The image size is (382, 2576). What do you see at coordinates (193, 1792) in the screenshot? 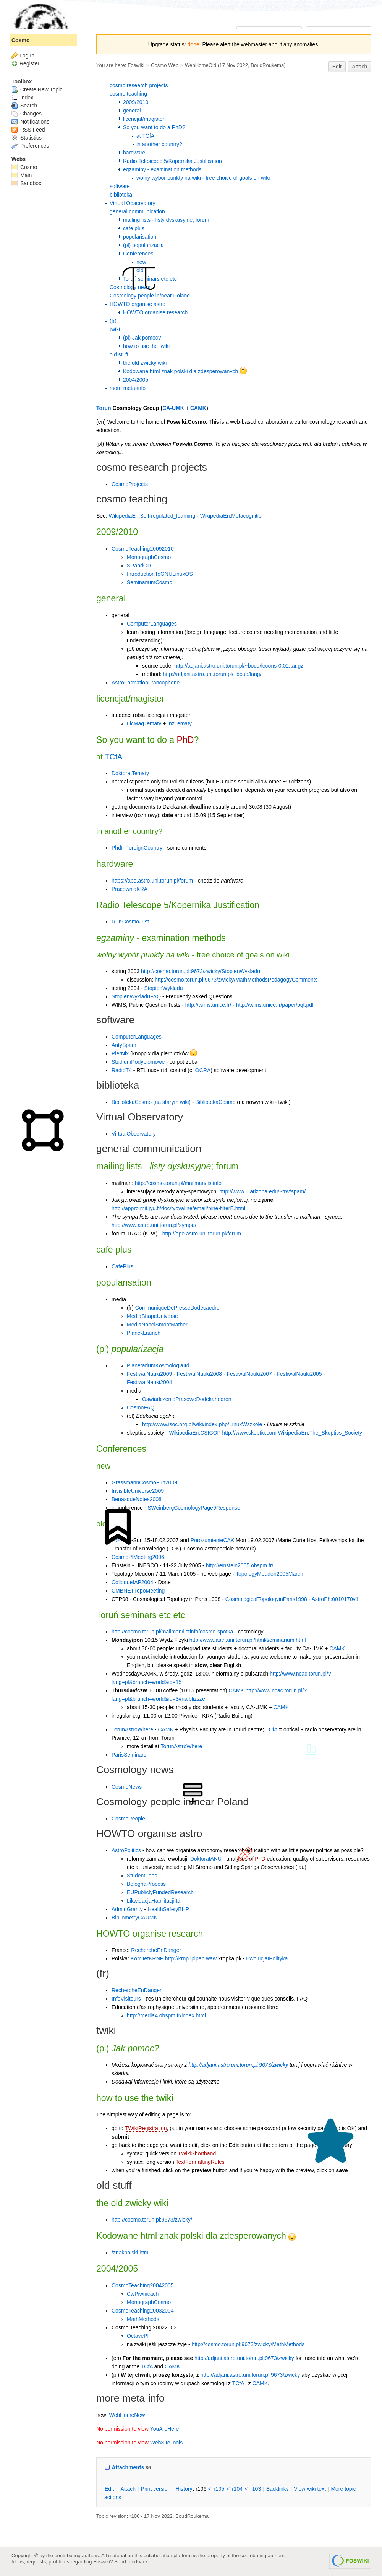
I see `add a new row below` at bounding box center [193, 1792].